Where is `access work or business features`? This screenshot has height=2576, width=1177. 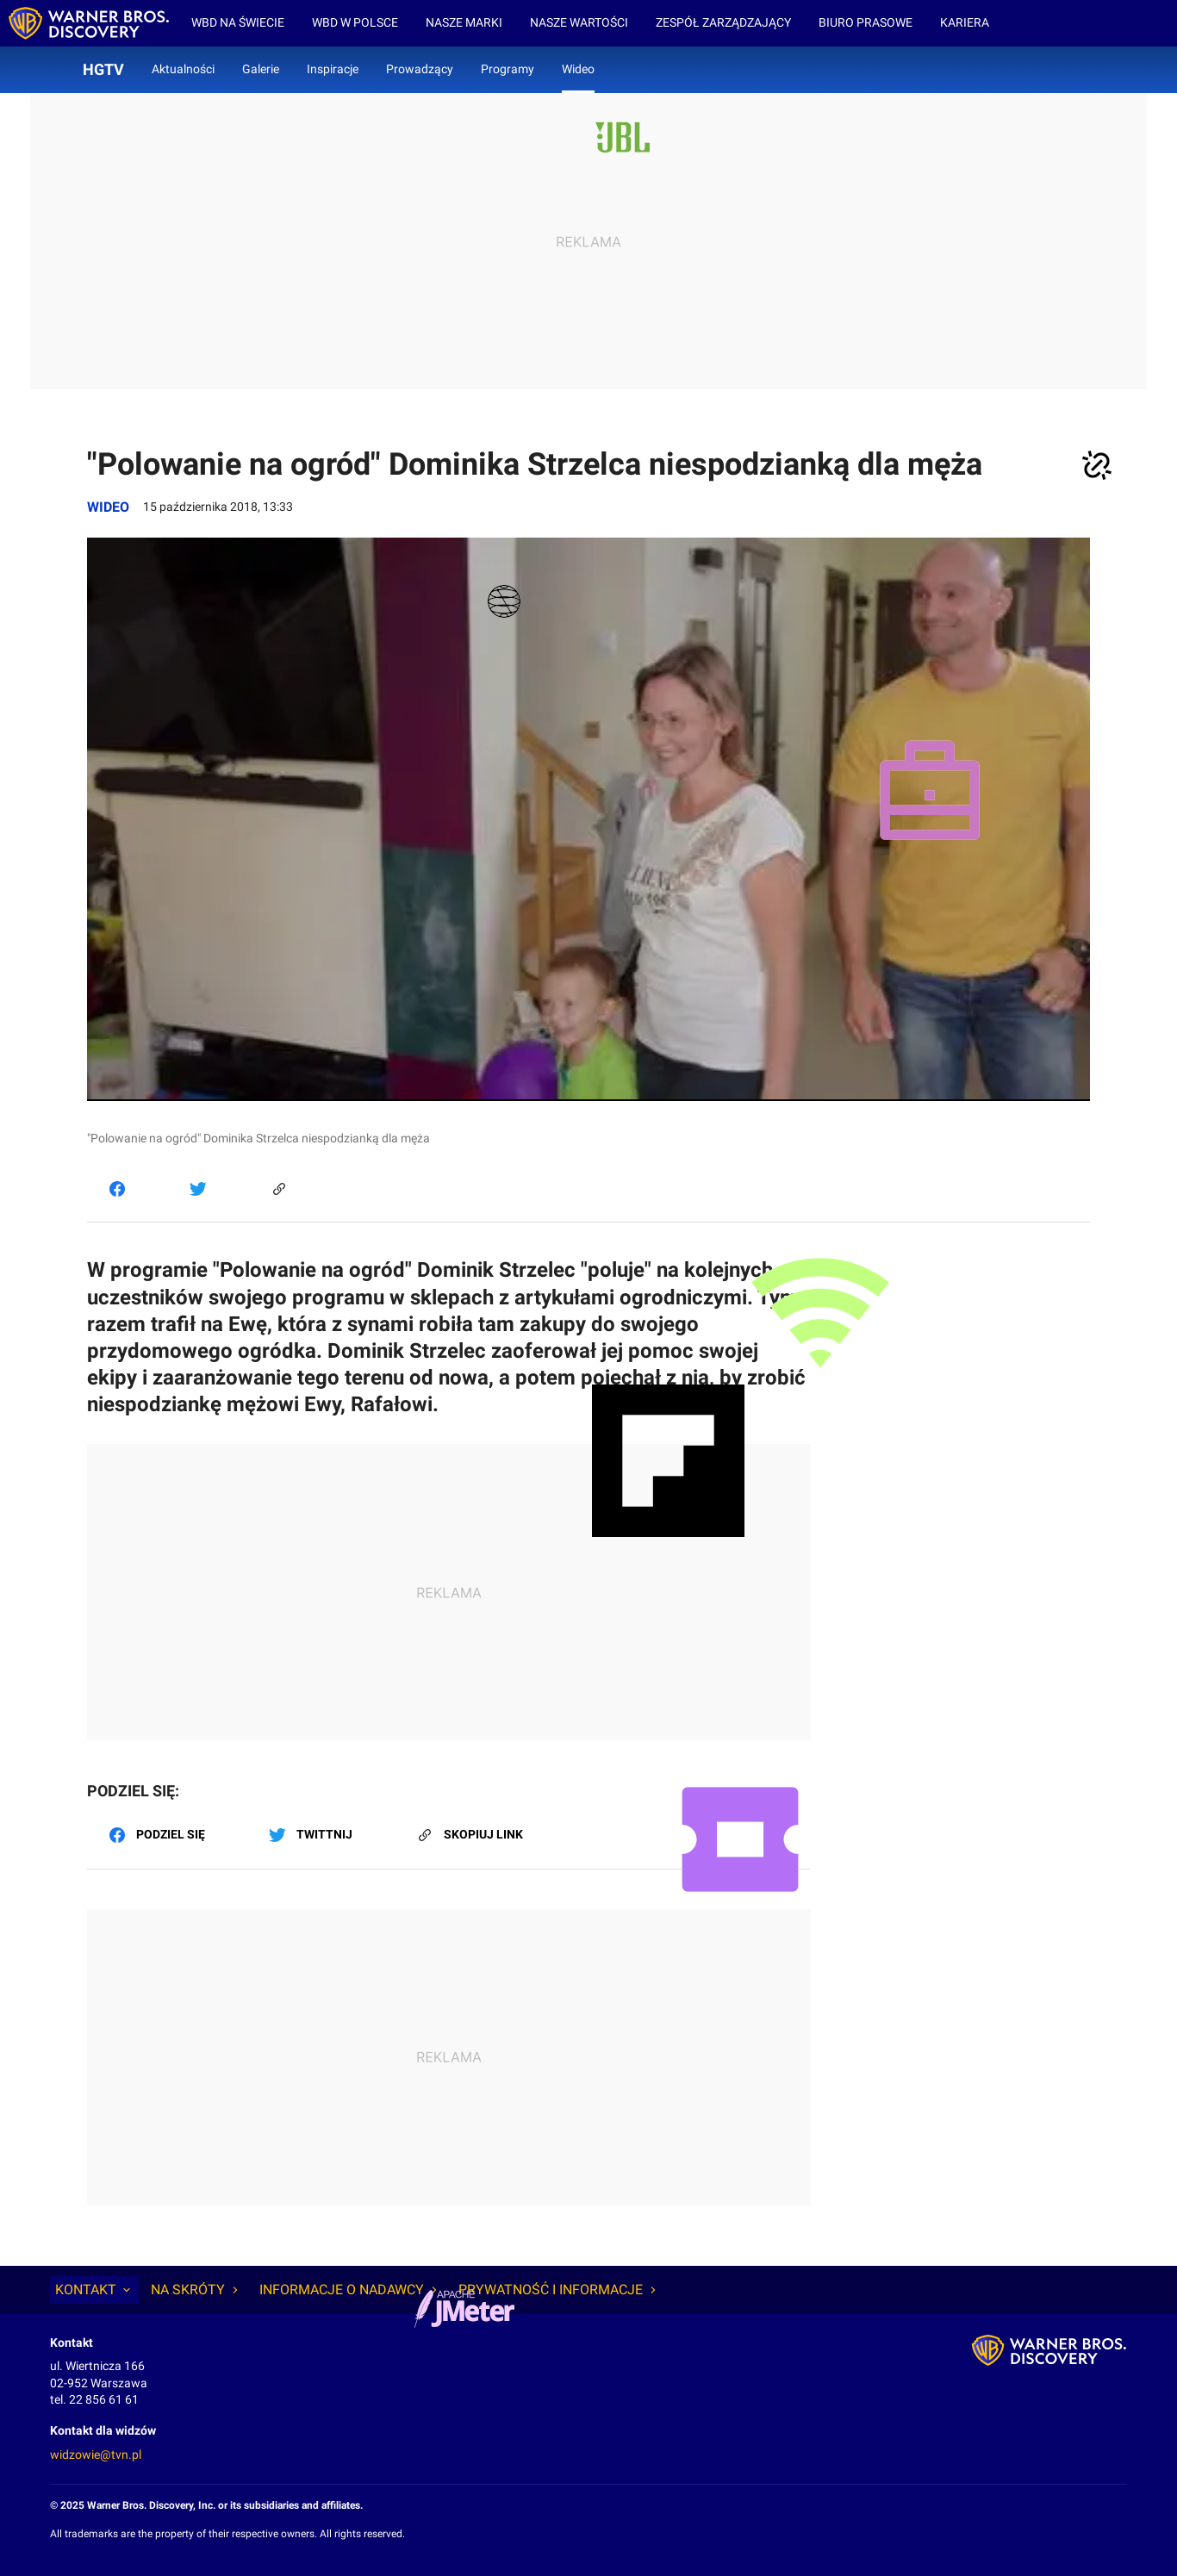 access work or business features is located at coordinates (930, 795).